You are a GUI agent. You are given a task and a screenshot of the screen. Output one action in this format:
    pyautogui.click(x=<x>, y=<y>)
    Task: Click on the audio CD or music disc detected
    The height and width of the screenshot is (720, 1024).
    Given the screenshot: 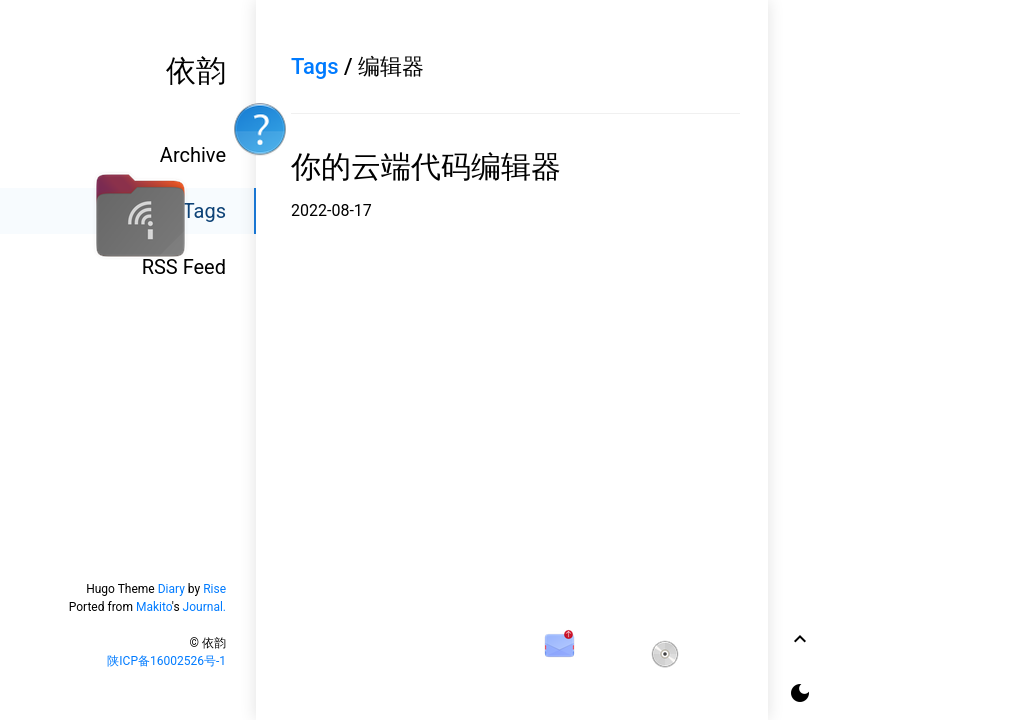 What is the action you would take?
    pyautogui.click(x=665, y=654)
    